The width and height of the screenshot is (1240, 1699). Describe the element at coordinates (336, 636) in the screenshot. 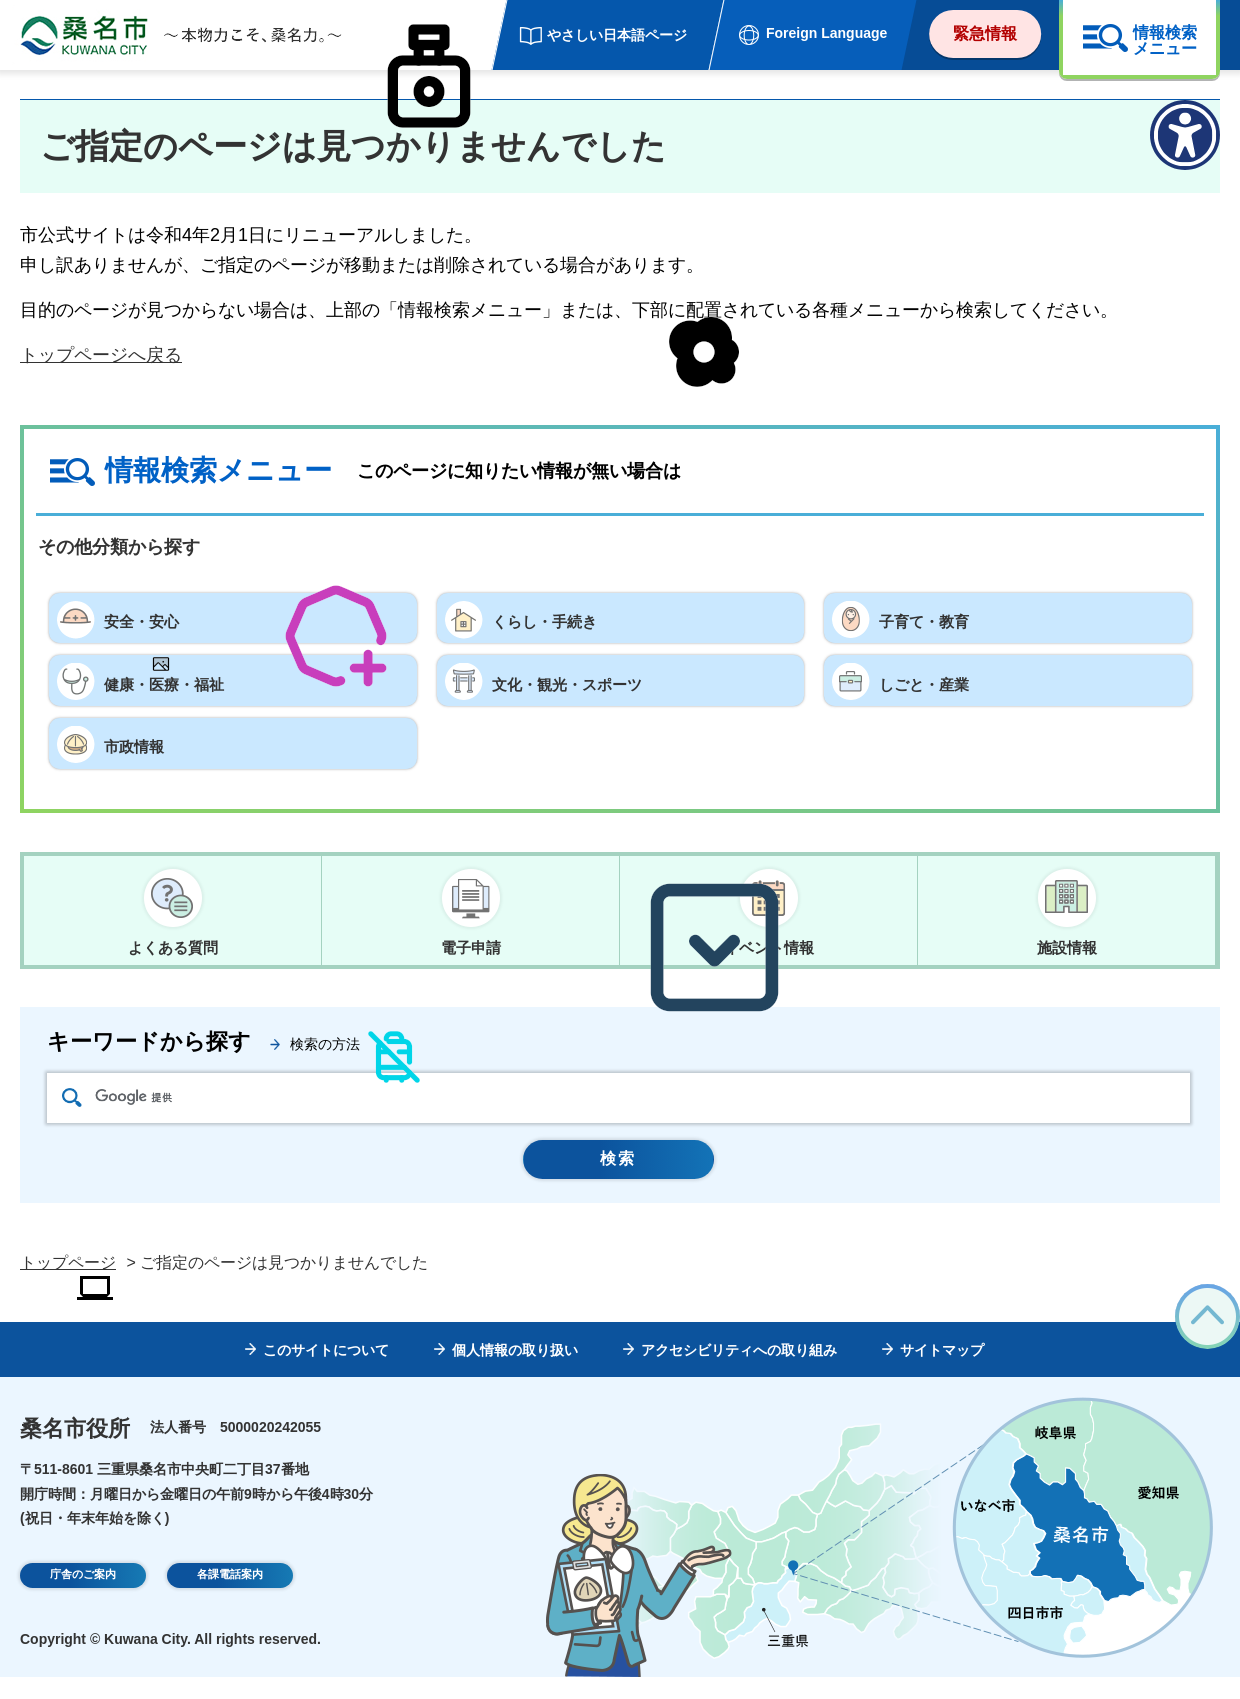

I see `add a new warning or alert` at that location.